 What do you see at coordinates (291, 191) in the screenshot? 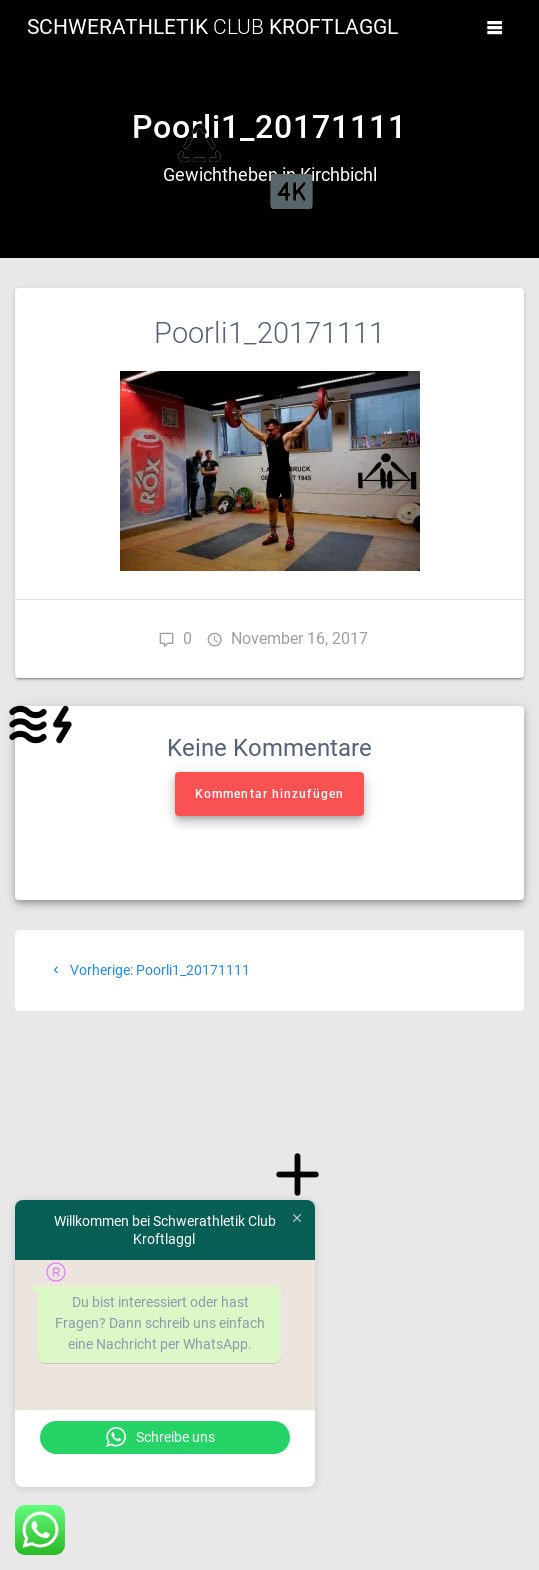
I see `switch to 4K video resolution` at bounding box center [291, 191].